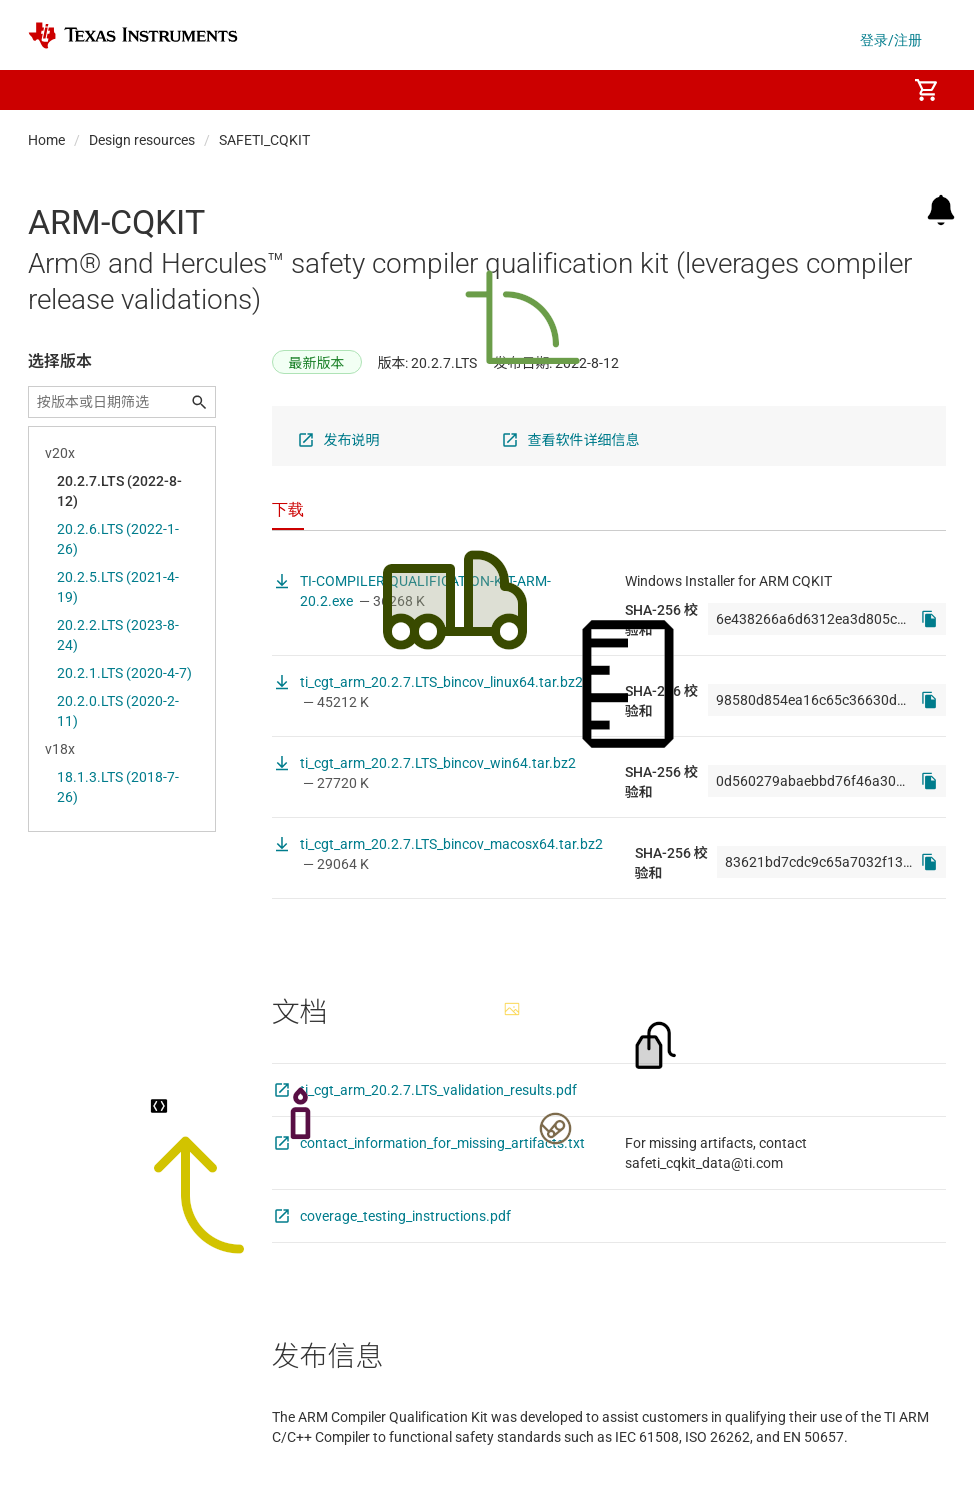 The image size is (974, 1491). I want to click on access candle or ambient lighting settings, so click(300, 1114).